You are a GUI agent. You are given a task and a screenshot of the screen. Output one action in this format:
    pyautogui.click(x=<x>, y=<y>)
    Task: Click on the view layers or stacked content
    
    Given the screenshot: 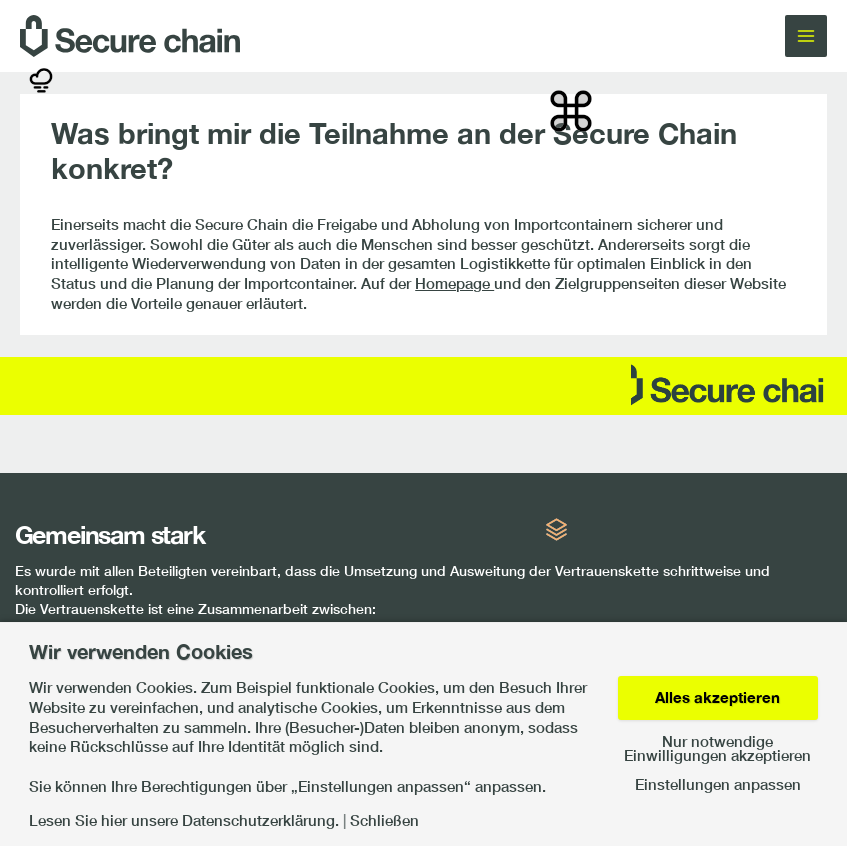 What is the action you would take?
    pyautogui.click(x=556, y=529)
    